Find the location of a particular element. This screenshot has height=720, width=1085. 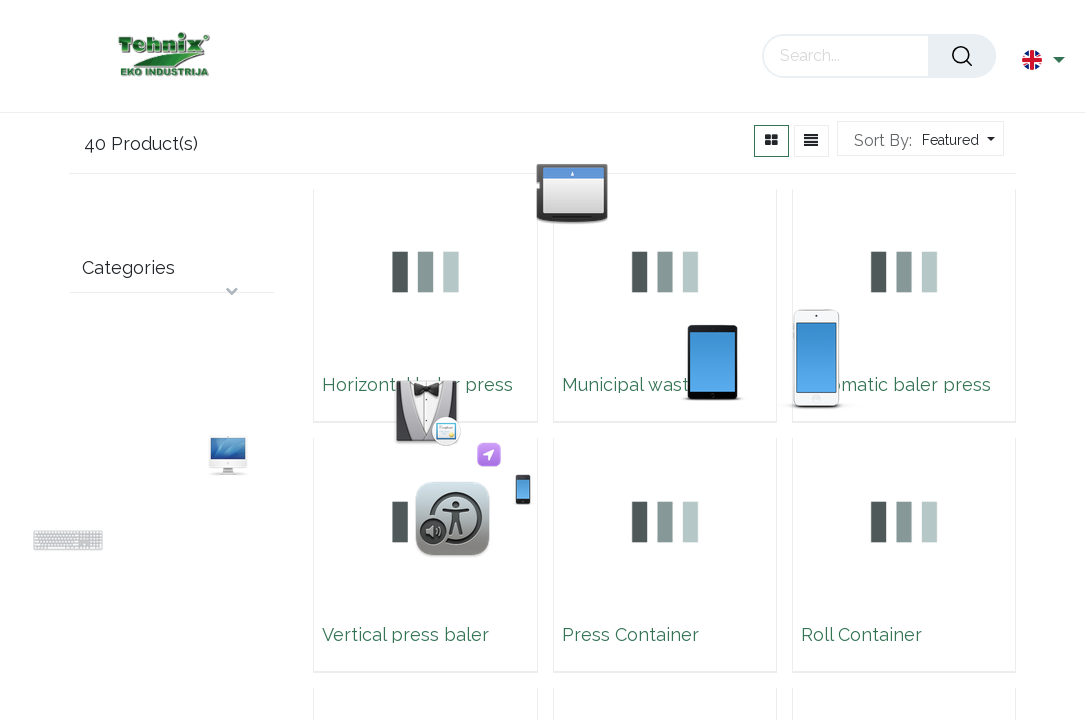

iPod Touch device connected is located at coordinates (816, 359).